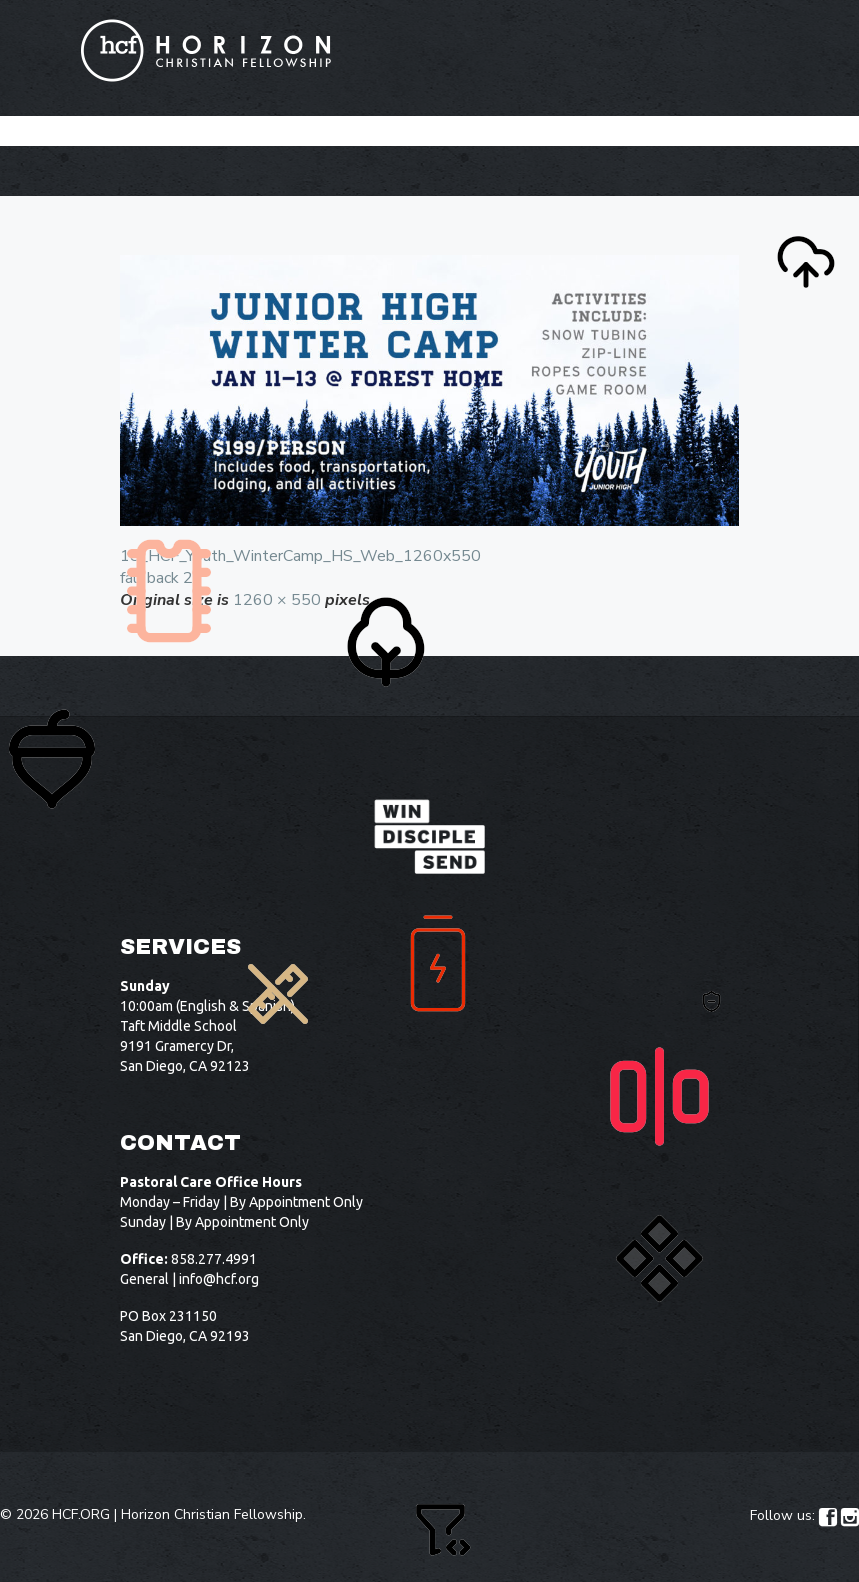 This screenshot has width=859, height=1582. I want to click on filter results using code or custom query, so click(440, 1528).